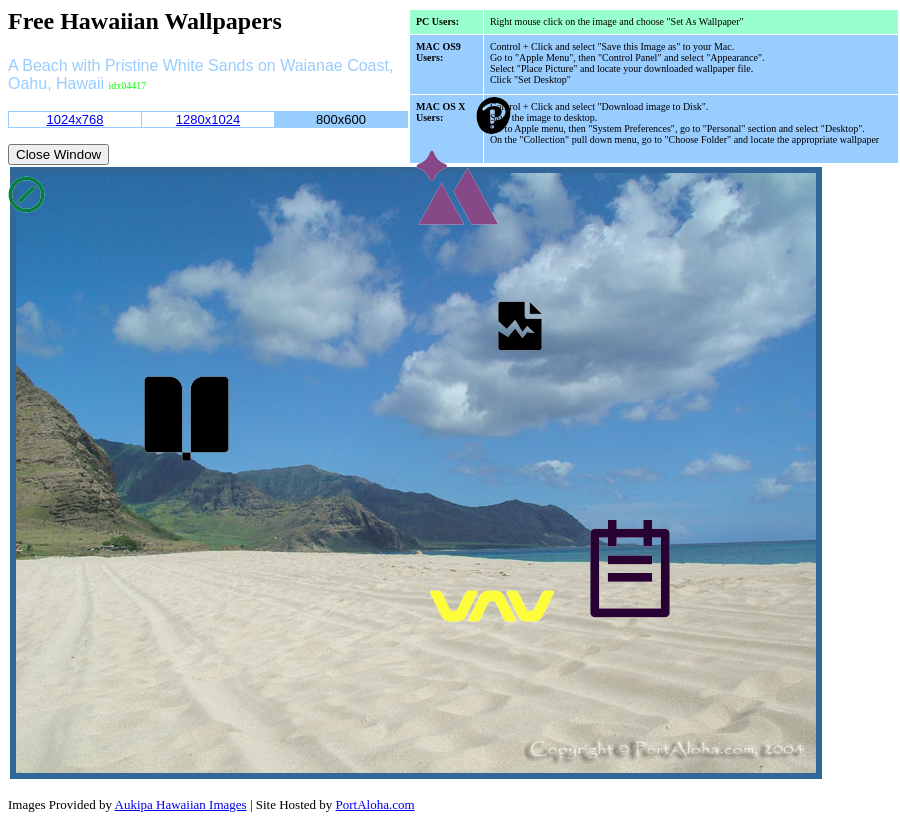  Describe the element at coordinates (493, 115) in the screenshot. I see `pearson education platform logo` at that location.